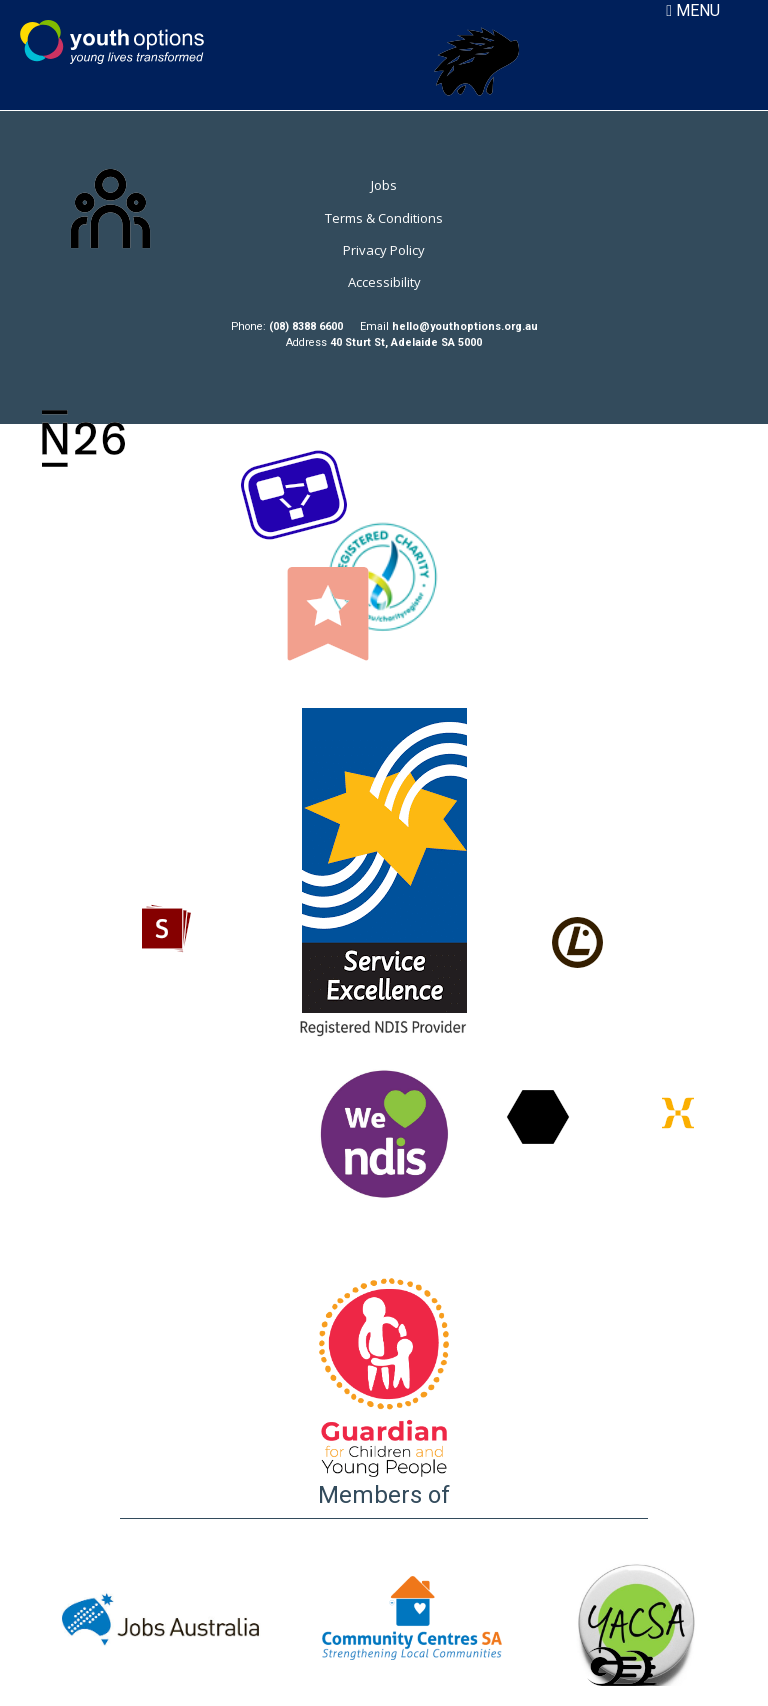 This screenshot has width=768, height=1706. Describe the element at coordinates (476, 61) in the screenshot. I see `percy visual testing platform logo` at that location.